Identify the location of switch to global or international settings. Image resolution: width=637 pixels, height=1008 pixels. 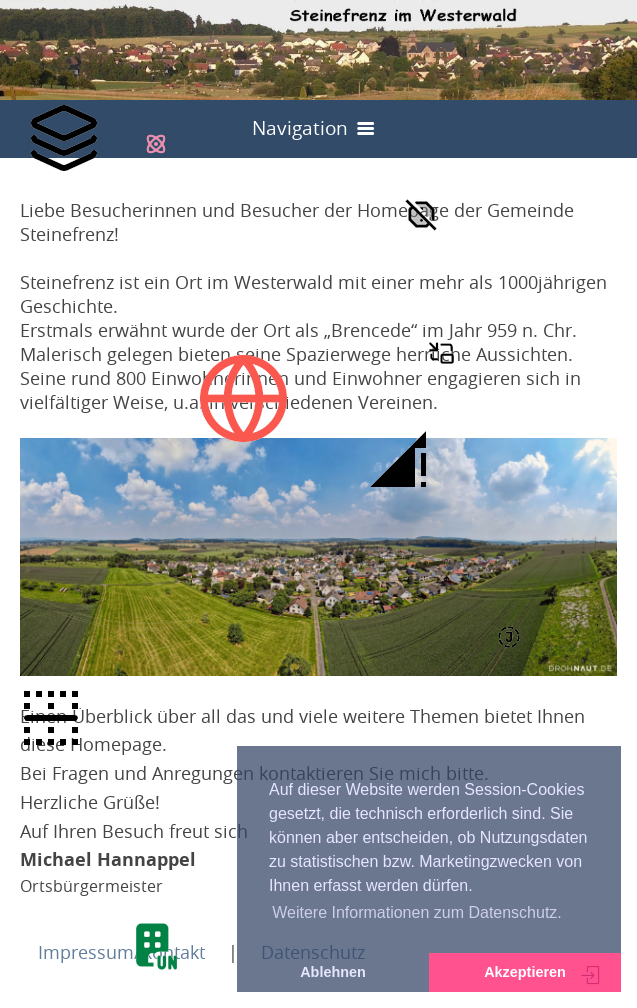
(243, 398).